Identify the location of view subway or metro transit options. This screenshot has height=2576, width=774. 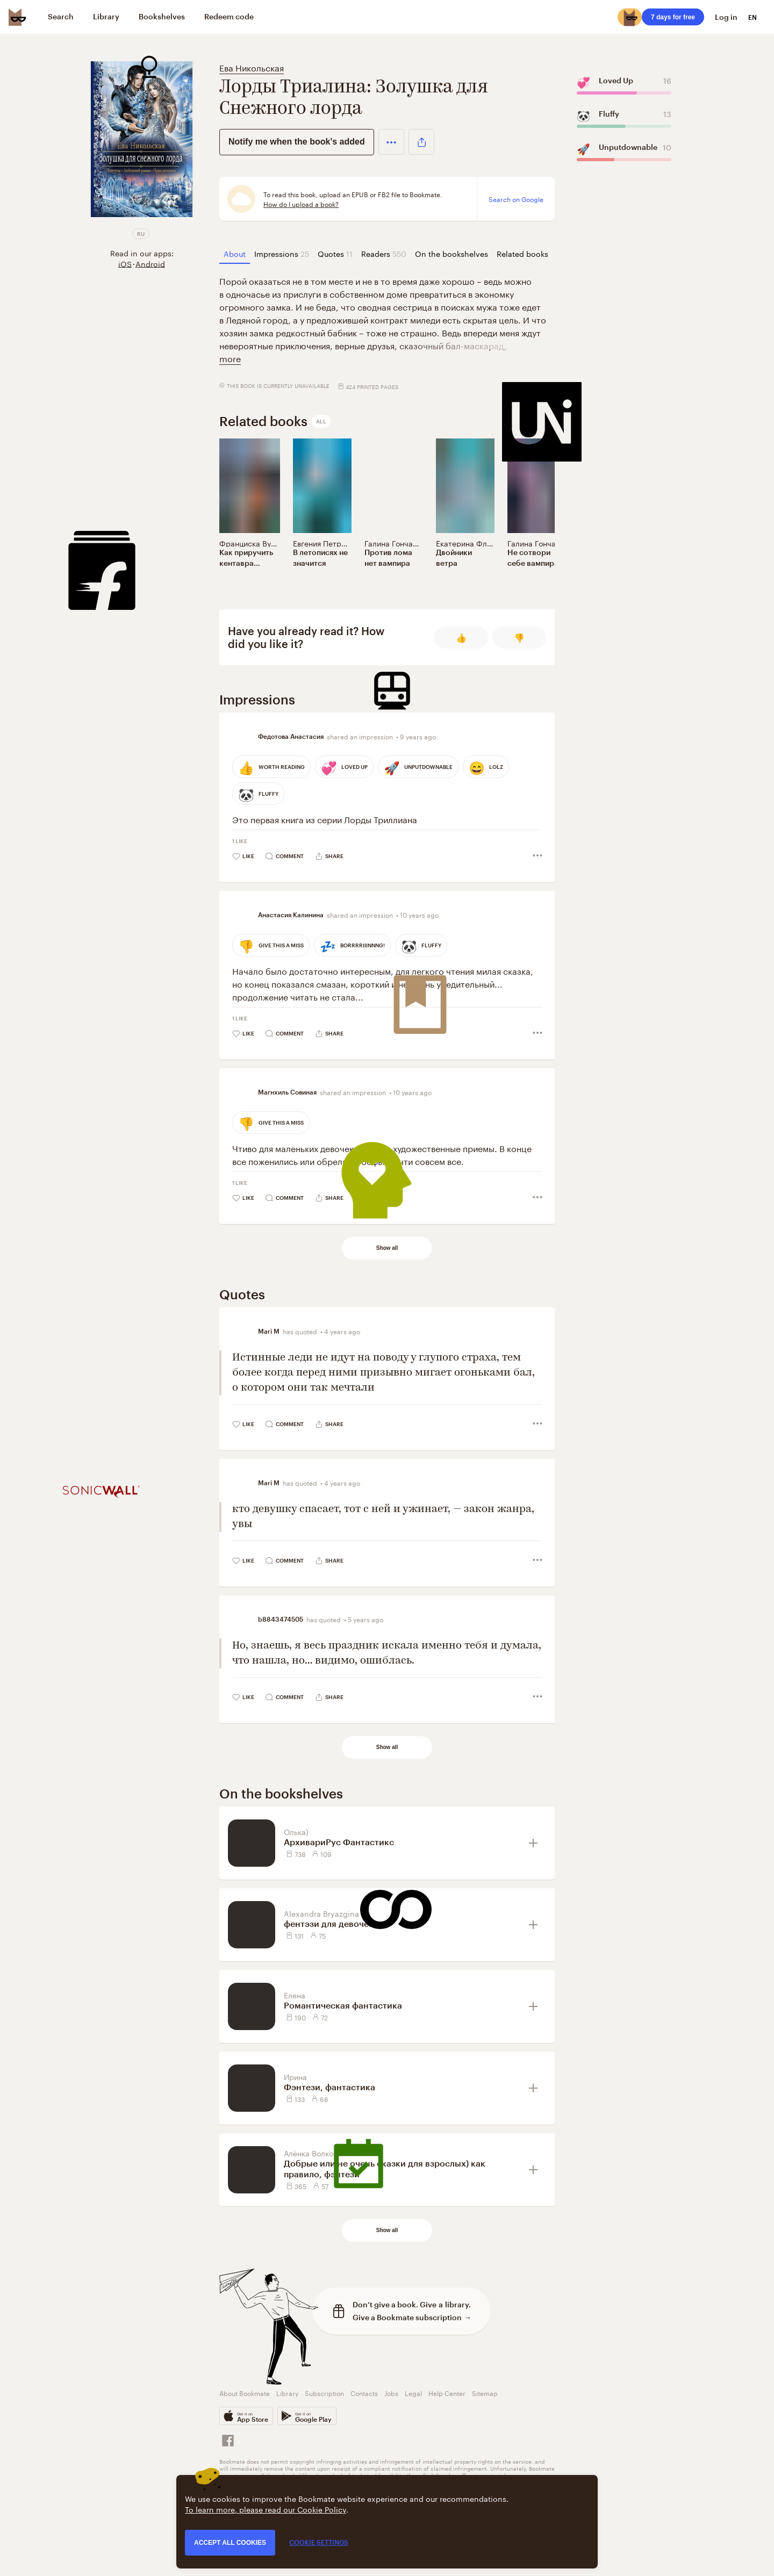
(392, 689).